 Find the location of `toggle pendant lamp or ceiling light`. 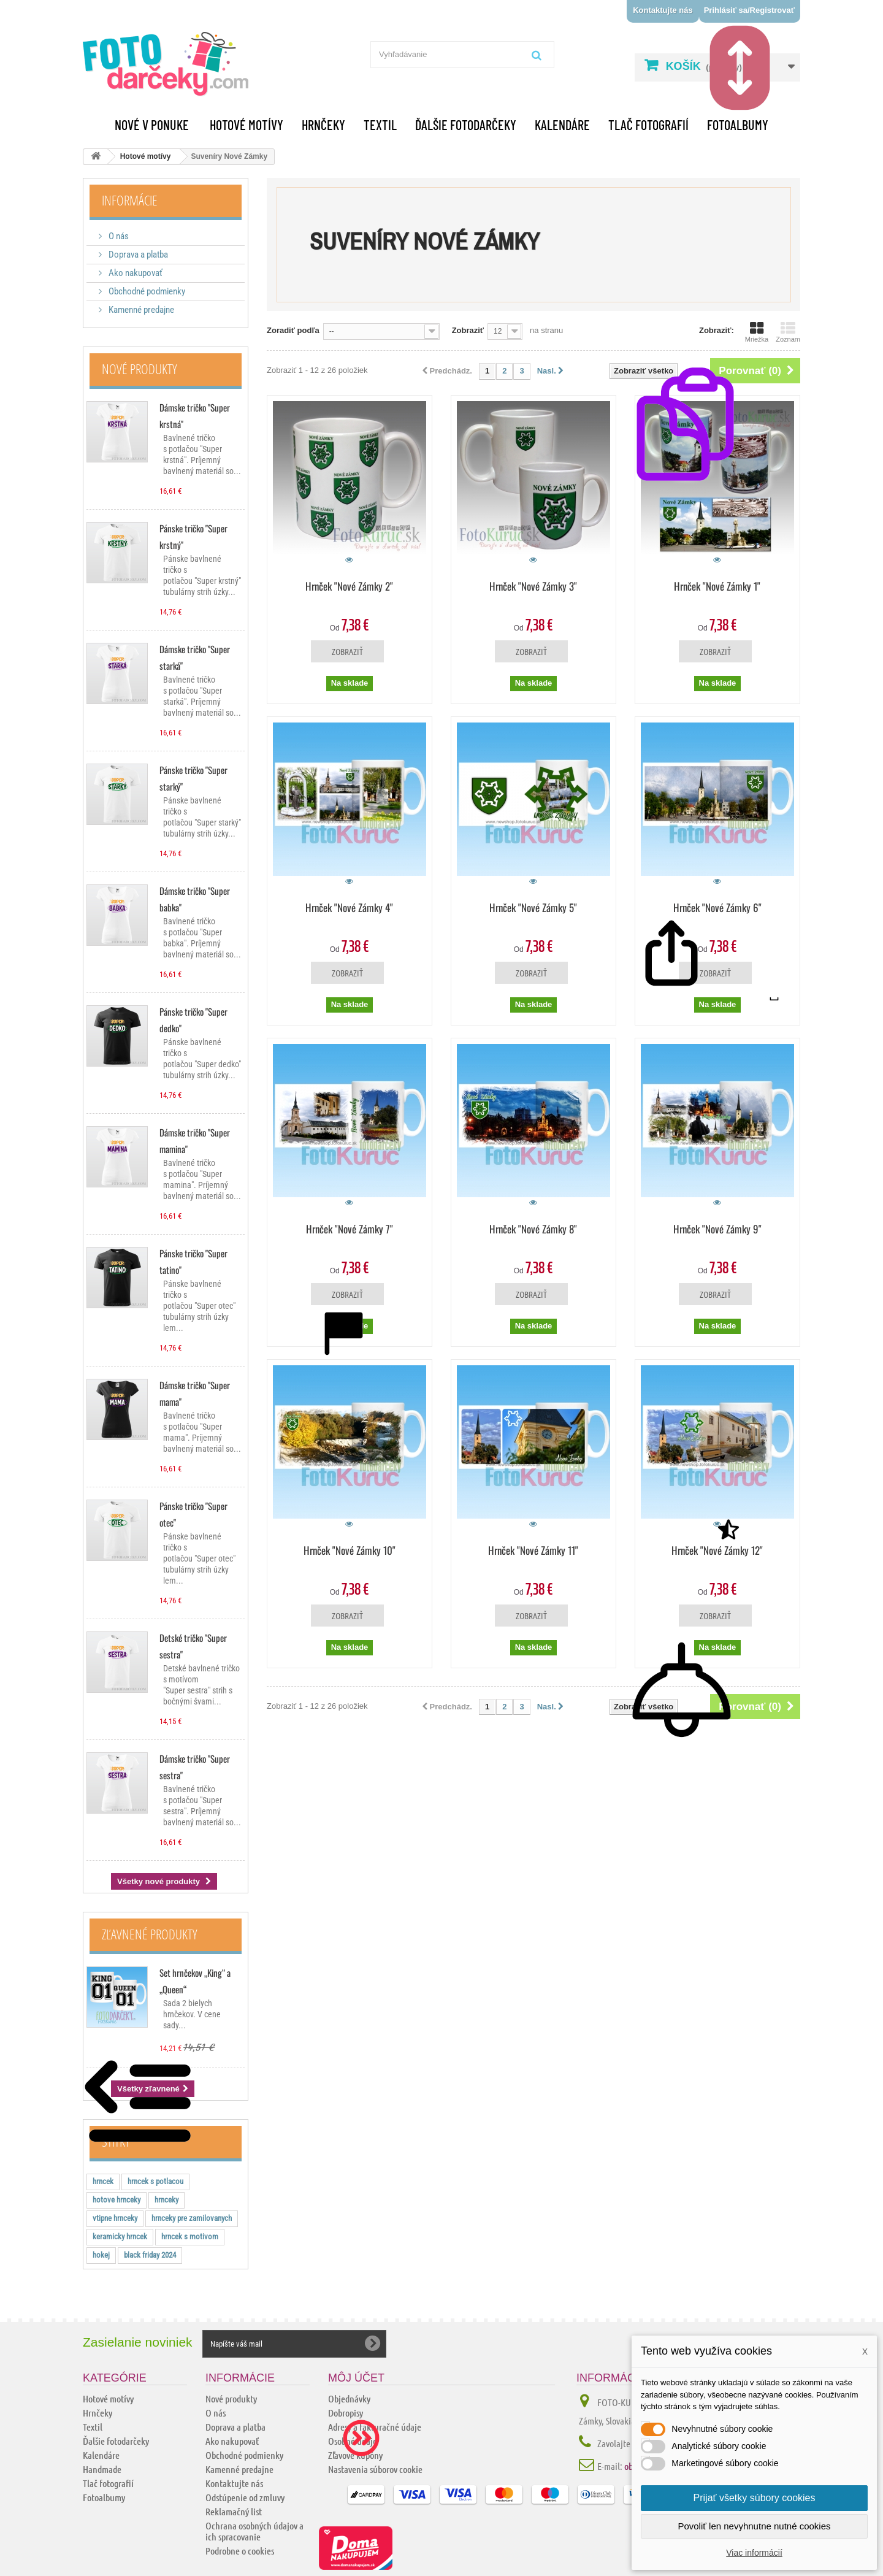

toggle pendant lamp or ceiling light is located at coordinates (681, 1695).